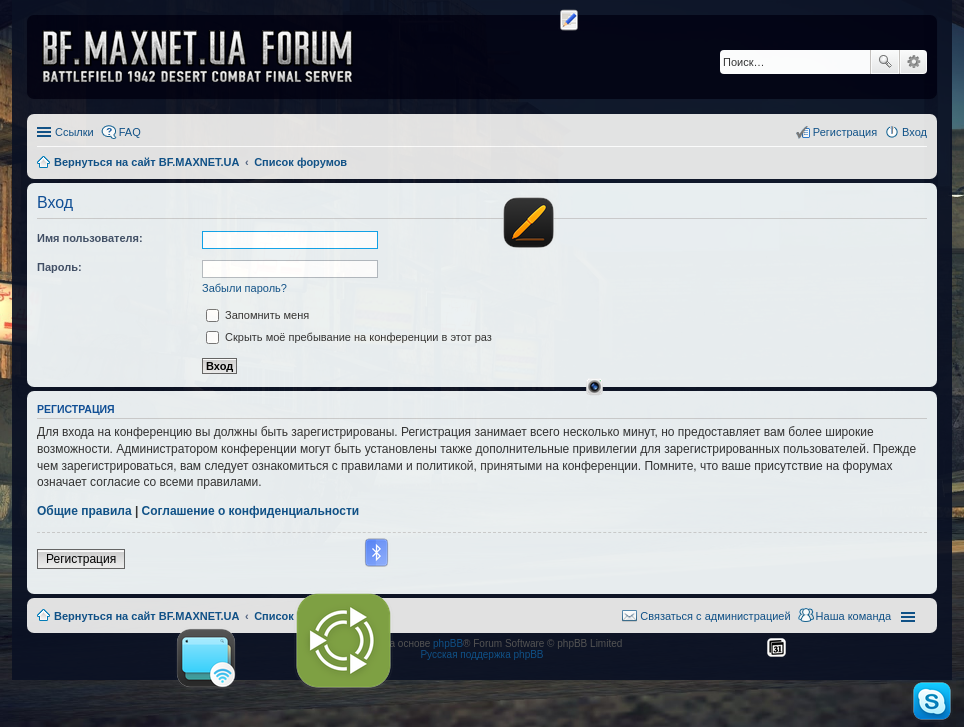 The height and width of the screenshot is (727, 964). Describe the element at coordinates (376, 552) in the screenshot. I see `open bluetooth settings app` at that location.